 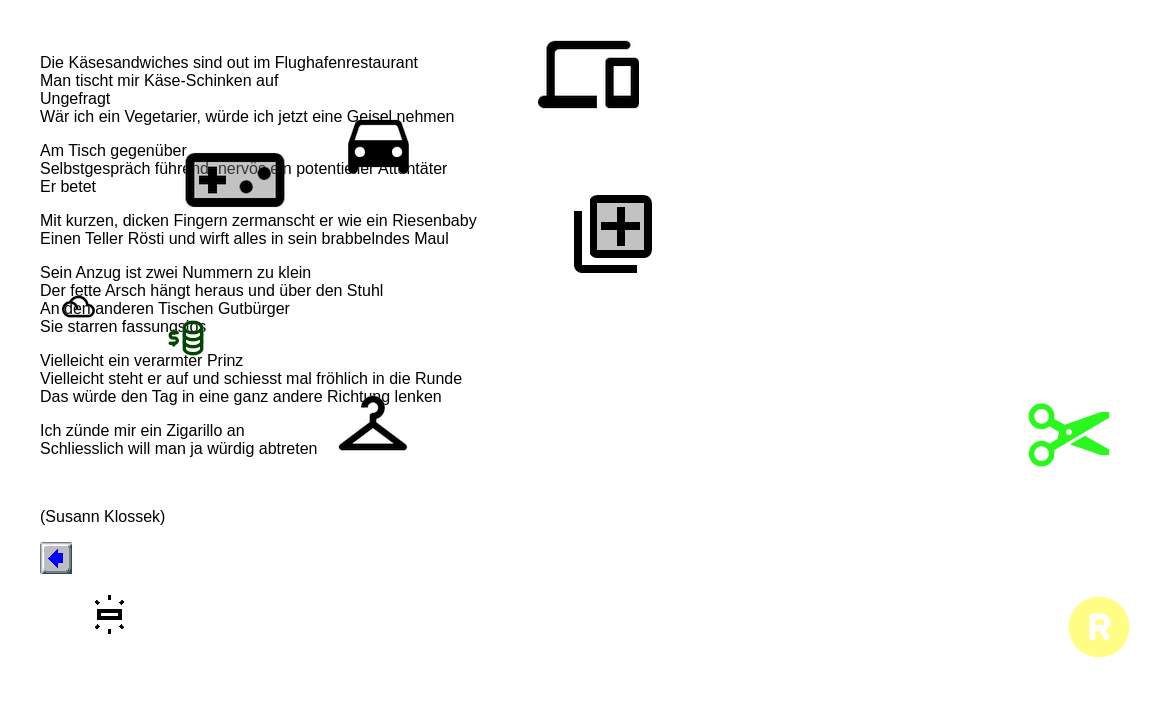 What do you see at coordinates (235, 180) in the screenshot?
I see `access games or gaming features` at bounding box center [235, 180].